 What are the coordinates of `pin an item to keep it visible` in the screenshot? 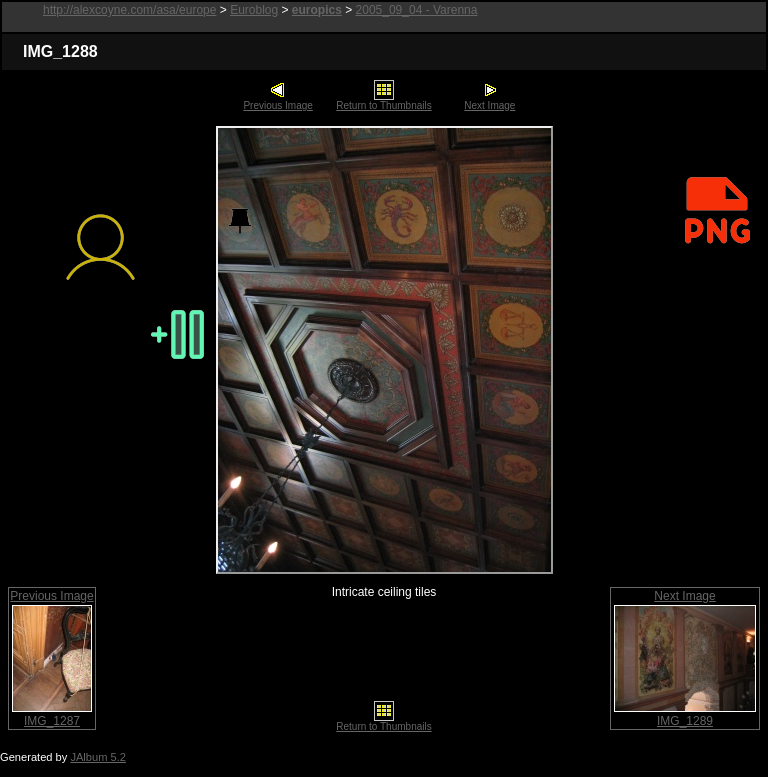 It's located at (240, 220).